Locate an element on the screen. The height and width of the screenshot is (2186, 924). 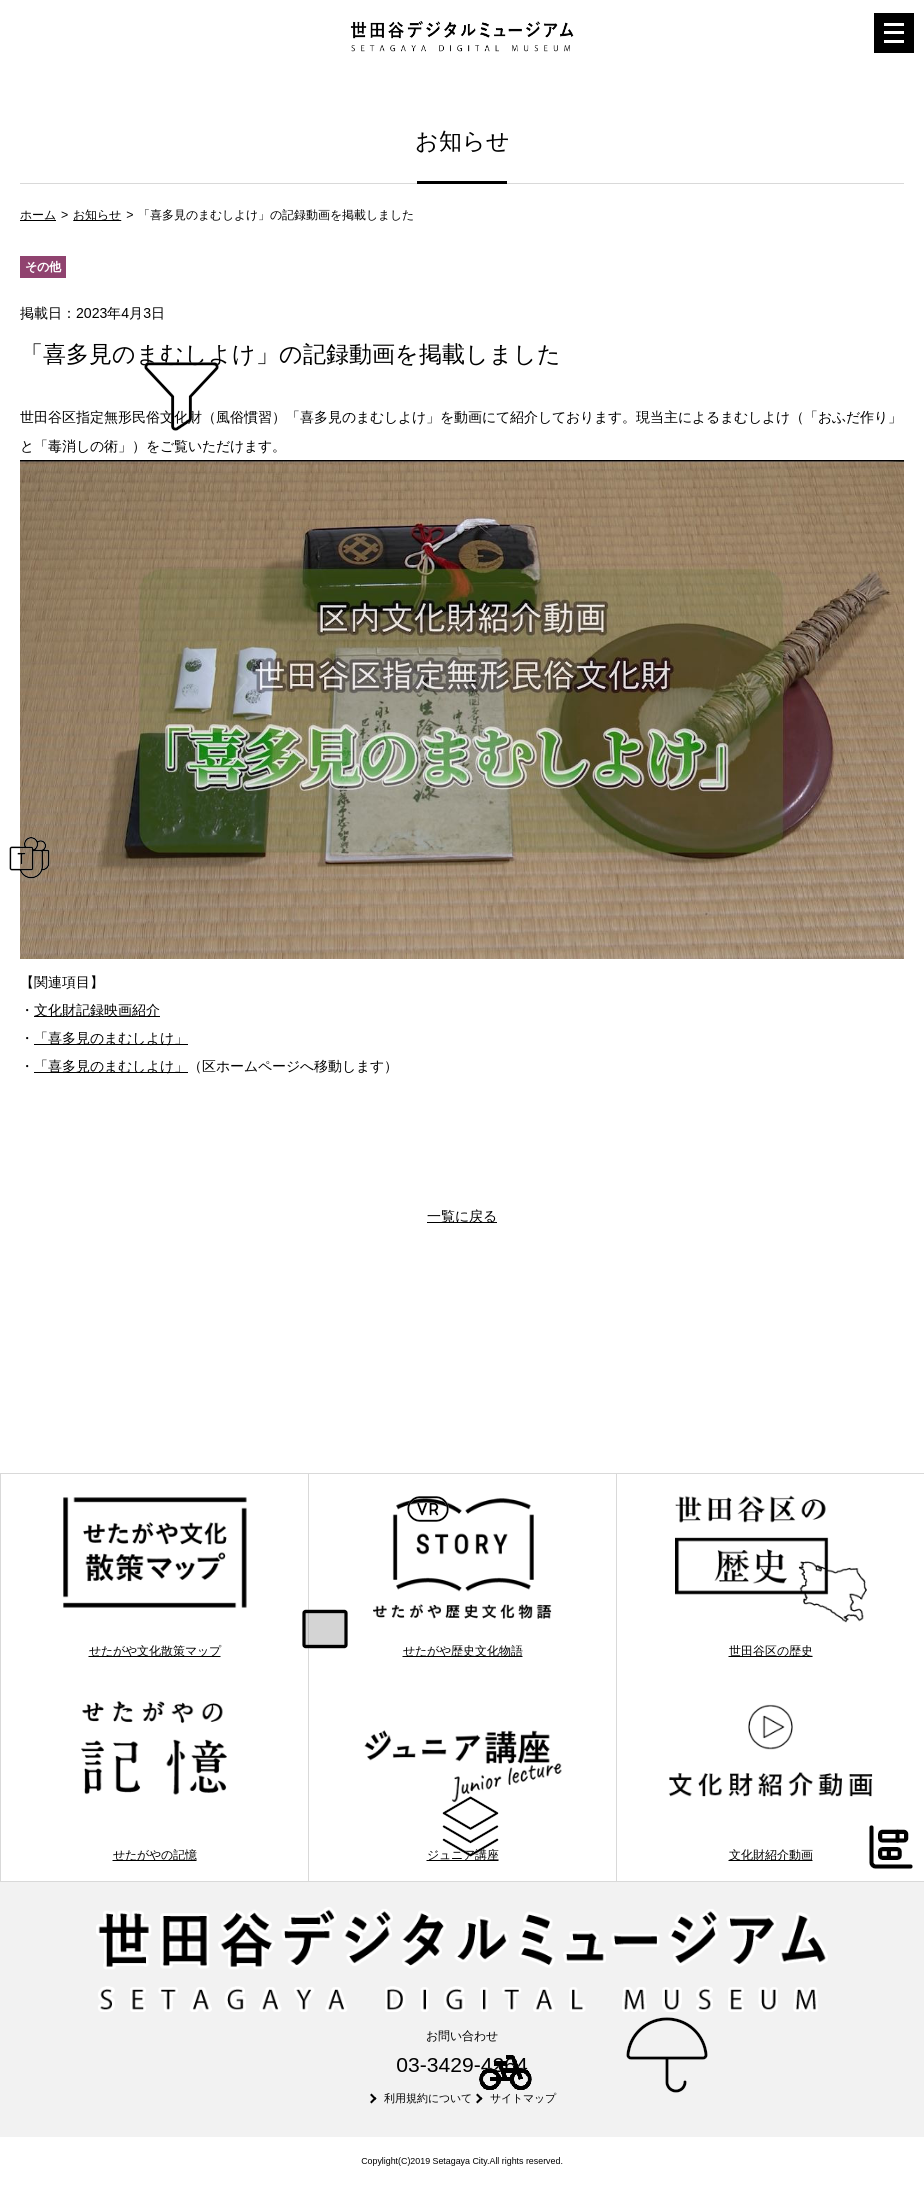
filter or sort content is located at coordinates (181, 393).